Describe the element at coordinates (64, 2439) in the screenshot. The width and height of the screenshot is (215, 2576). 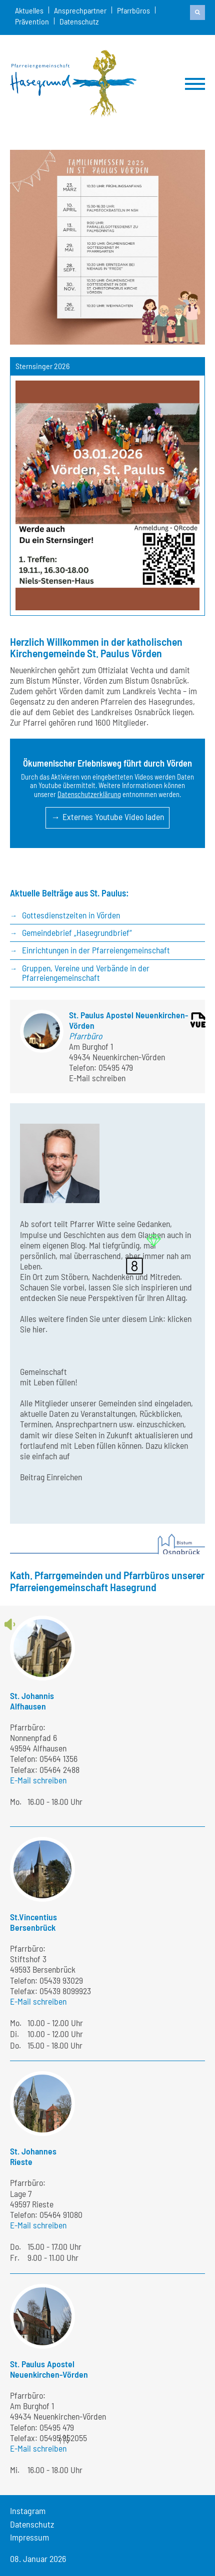
I see `adjust settings or preferences` at that location.